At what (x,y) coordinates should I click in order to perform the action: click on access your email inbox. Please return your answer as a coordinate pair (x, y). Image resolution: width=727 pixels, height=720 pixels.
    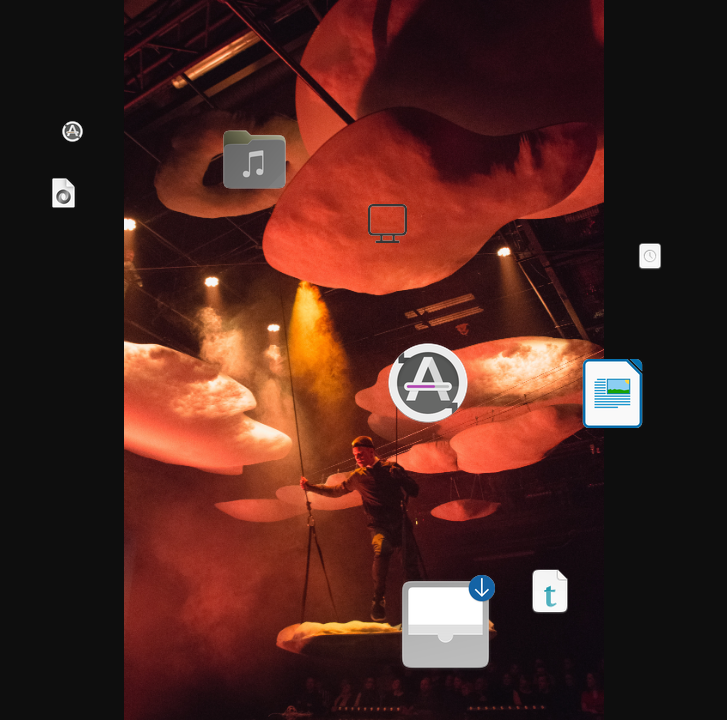
    Looking at the image, I should click on (445, 624).